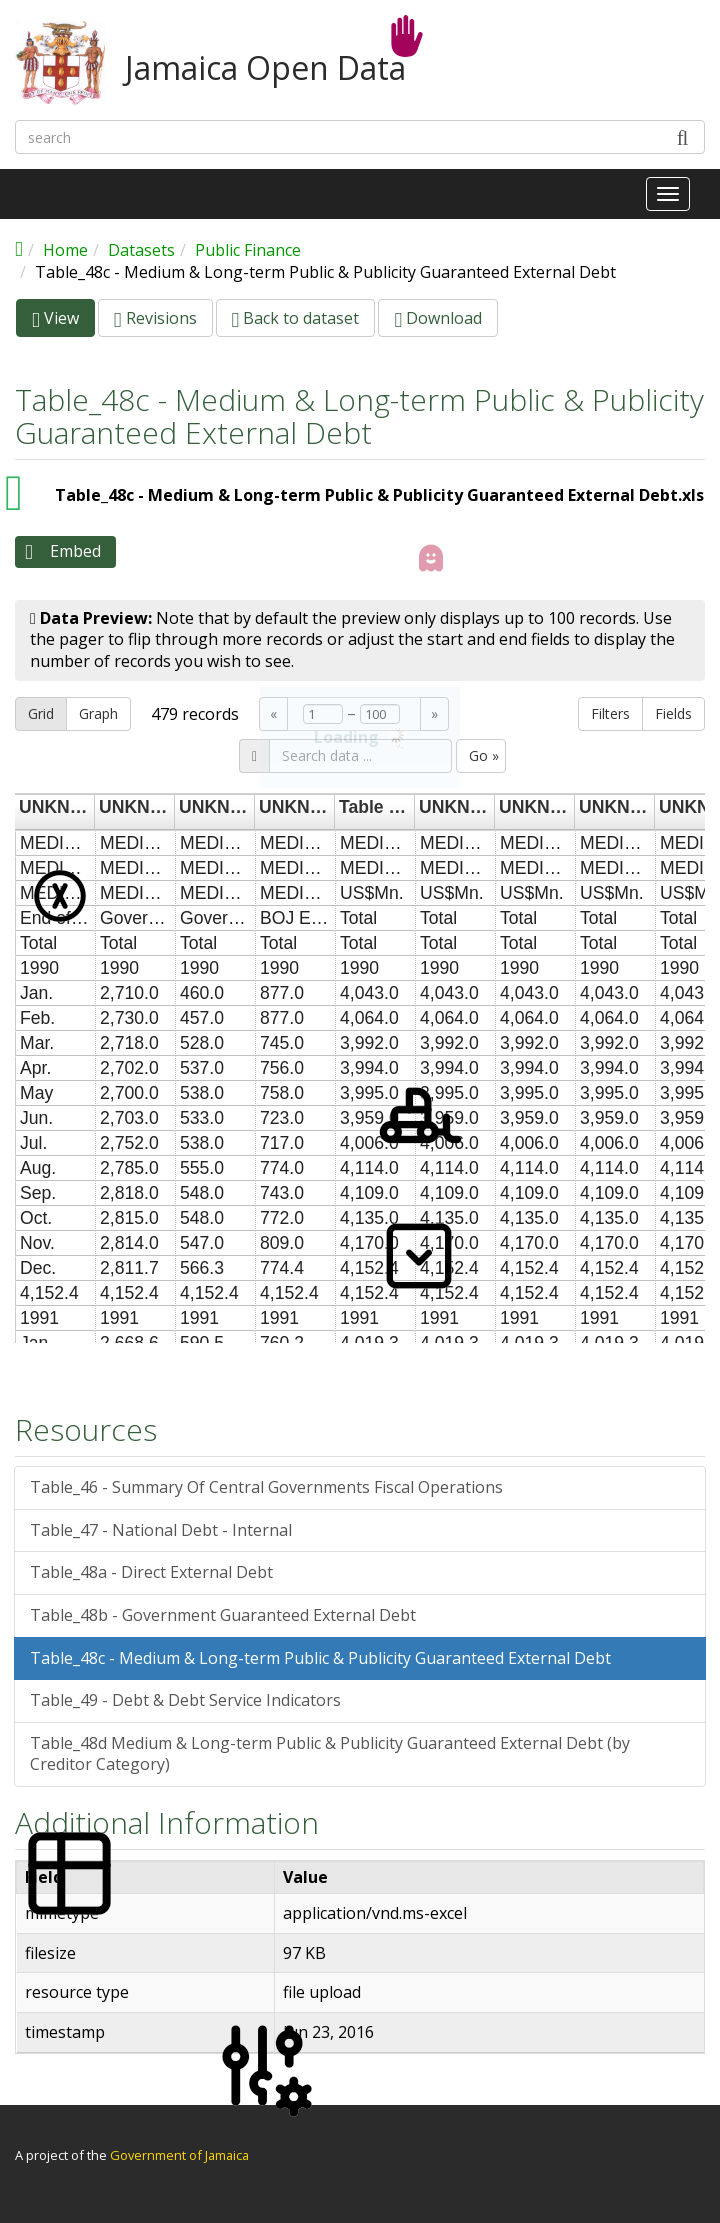 The image size is (720, 2223). I want to click on toggle incognito or ghost mode, so click(431, 558).